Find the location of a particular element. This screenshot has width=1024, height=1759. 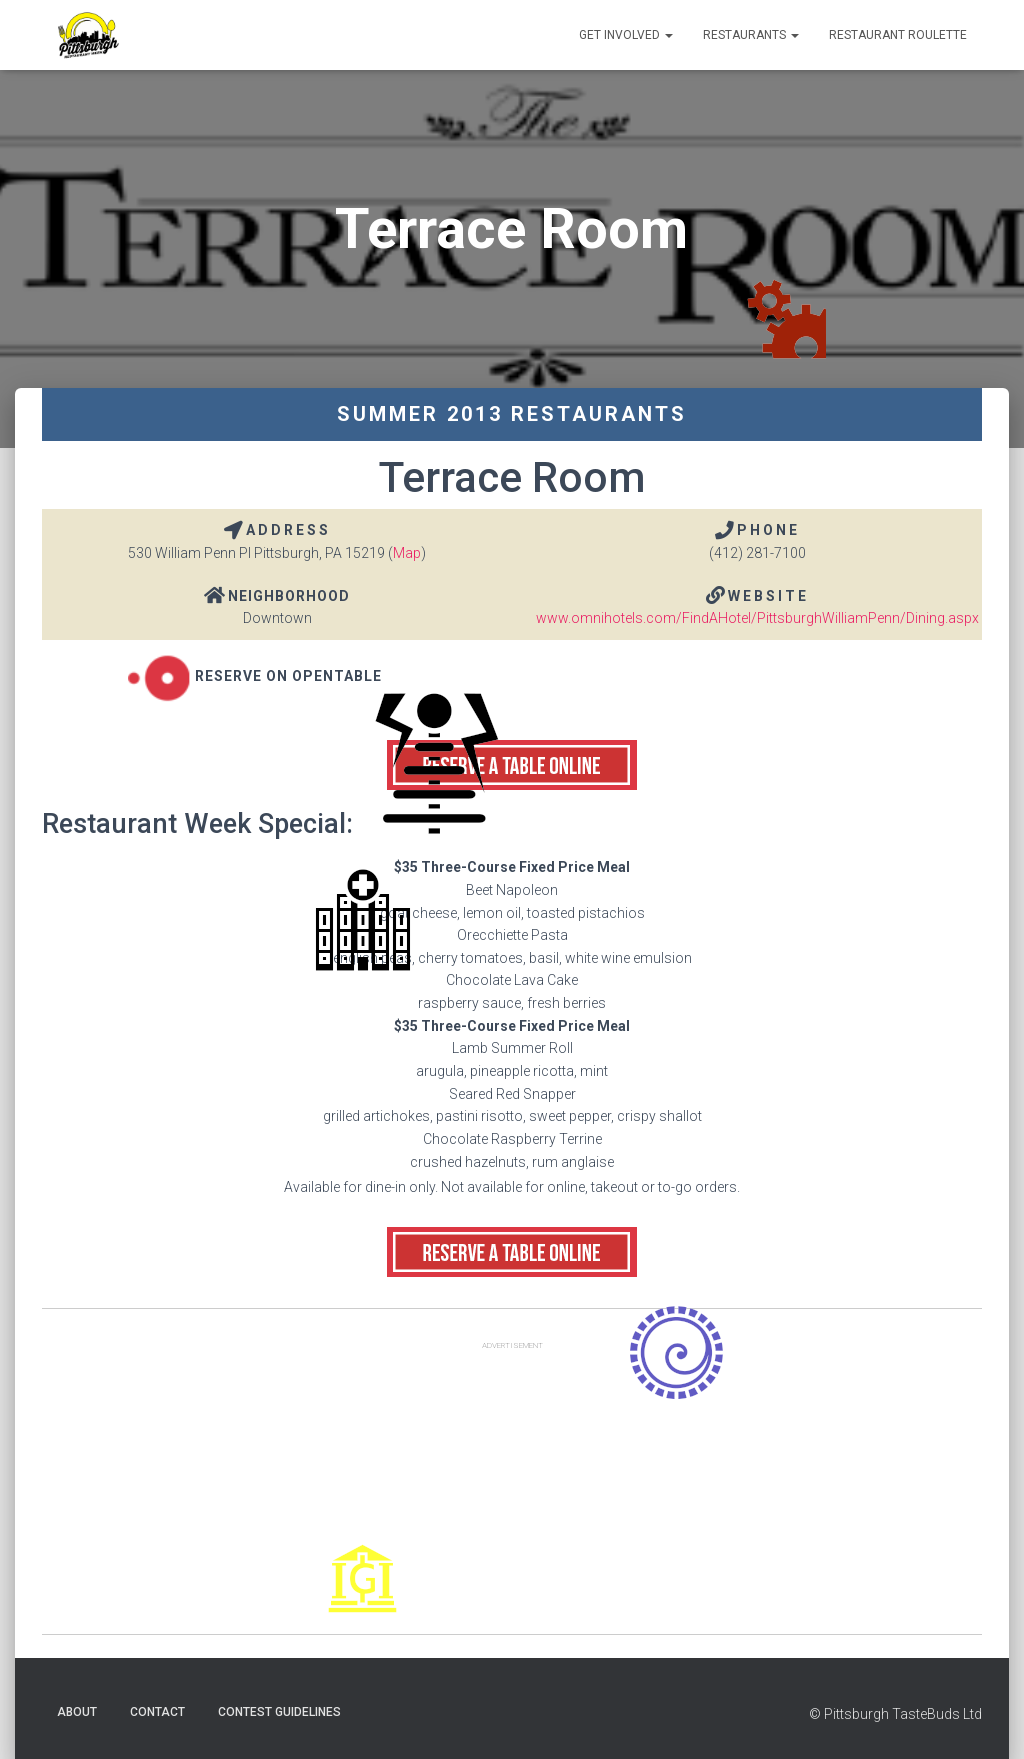

indicates electricity or power generation is located at coordinates (434, 763).